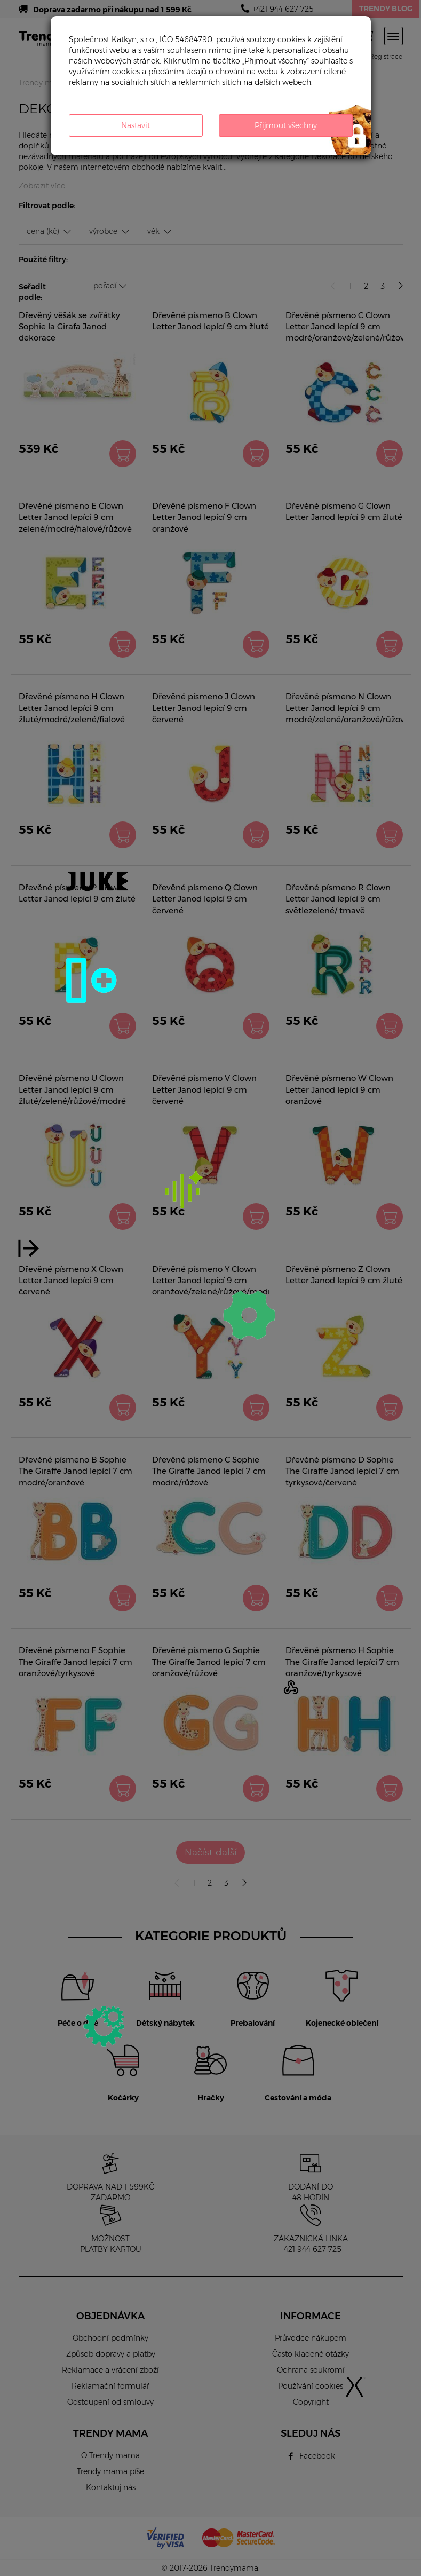 This screenshot has width=421, height=2576. Describe the element at coordinates (28, 1248) in the screenshot. I see `expand panel to the right` at that location.